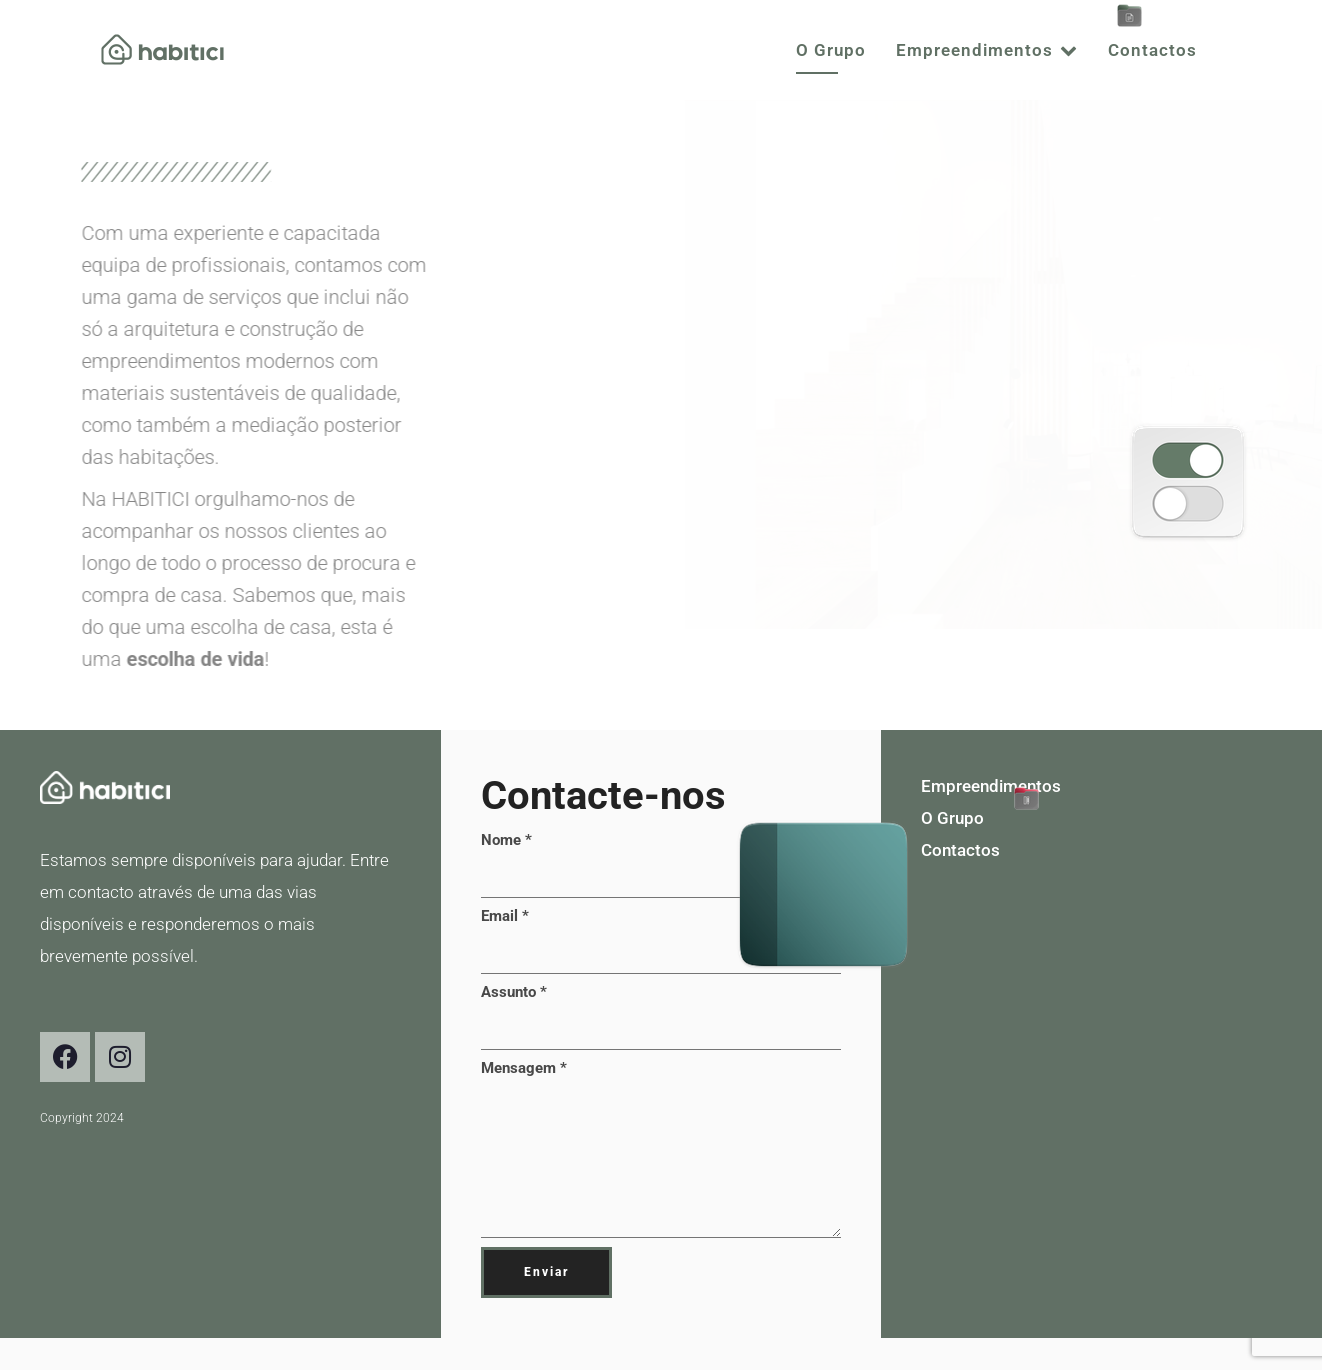 The image size is (1322, 1370). I want to click on open templates folder, so click(1026, 798).